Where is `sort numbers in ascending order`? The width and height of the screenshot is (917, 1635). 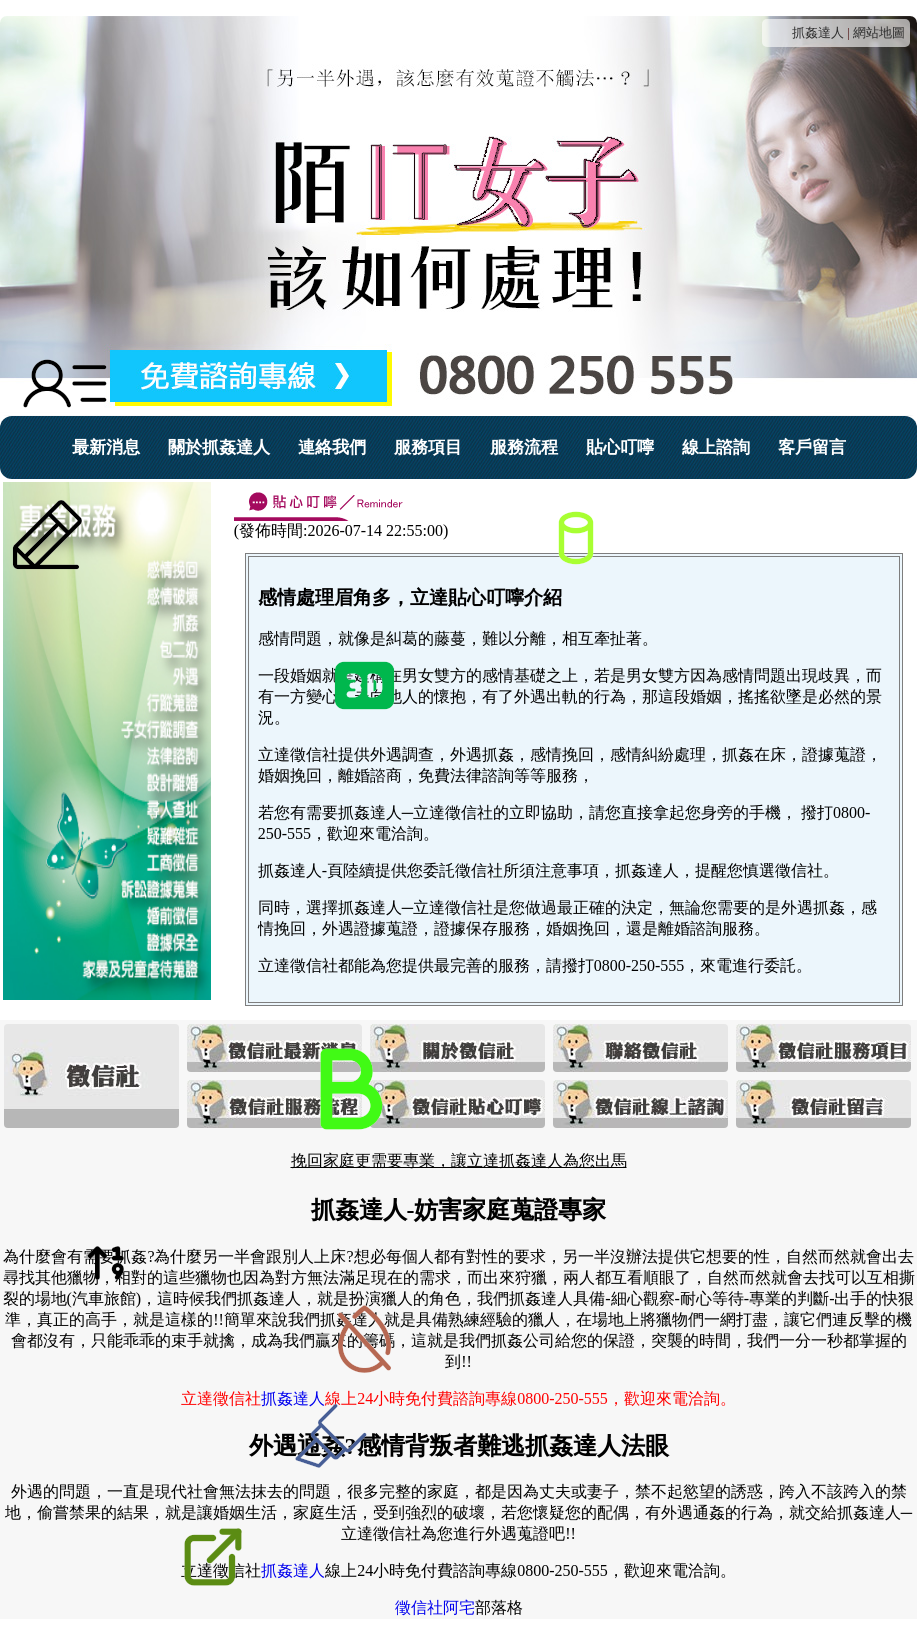
sort numbers in ascending order is located at coordinates (107, 1263).